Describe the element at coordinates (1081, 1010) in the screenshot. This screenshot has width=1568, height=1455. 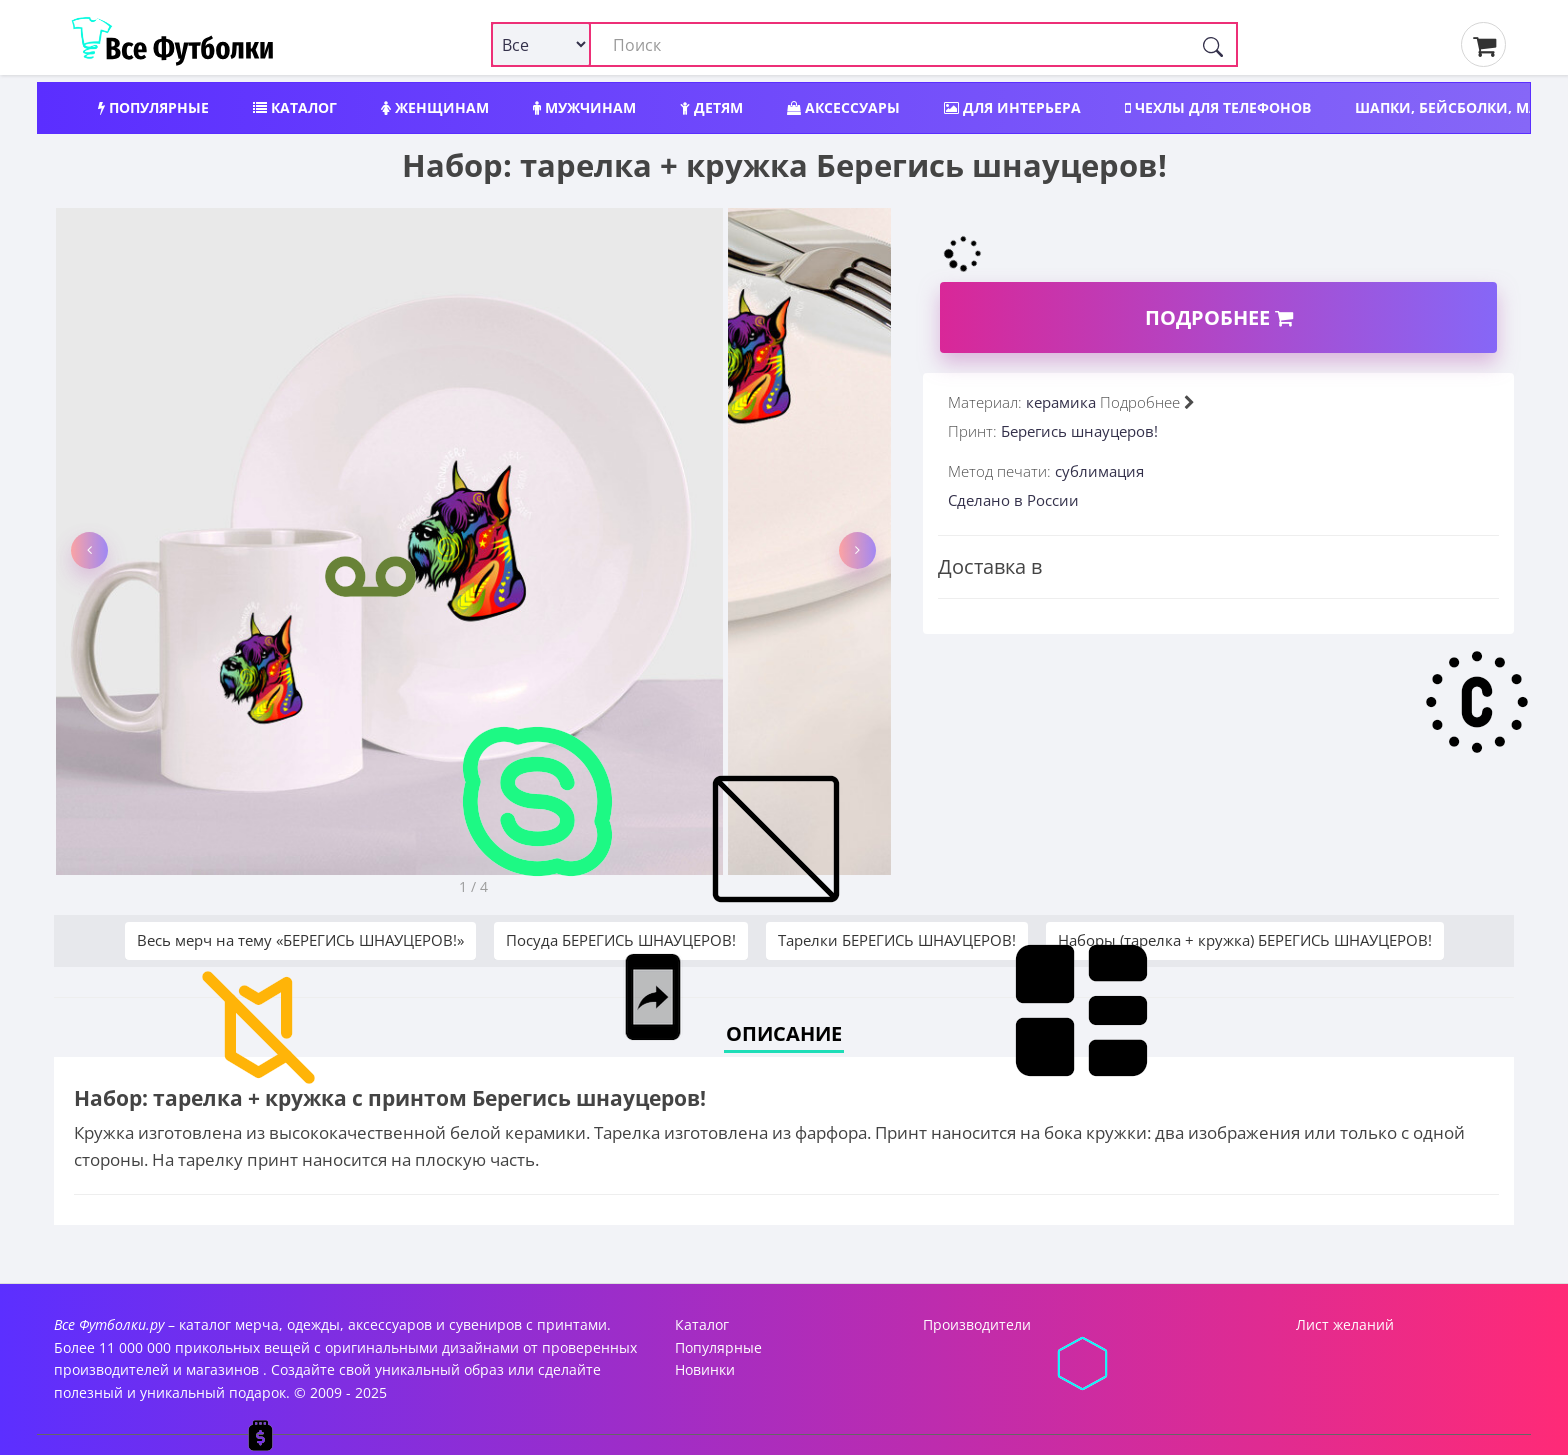
I see `switch to split board layout view` at that location.